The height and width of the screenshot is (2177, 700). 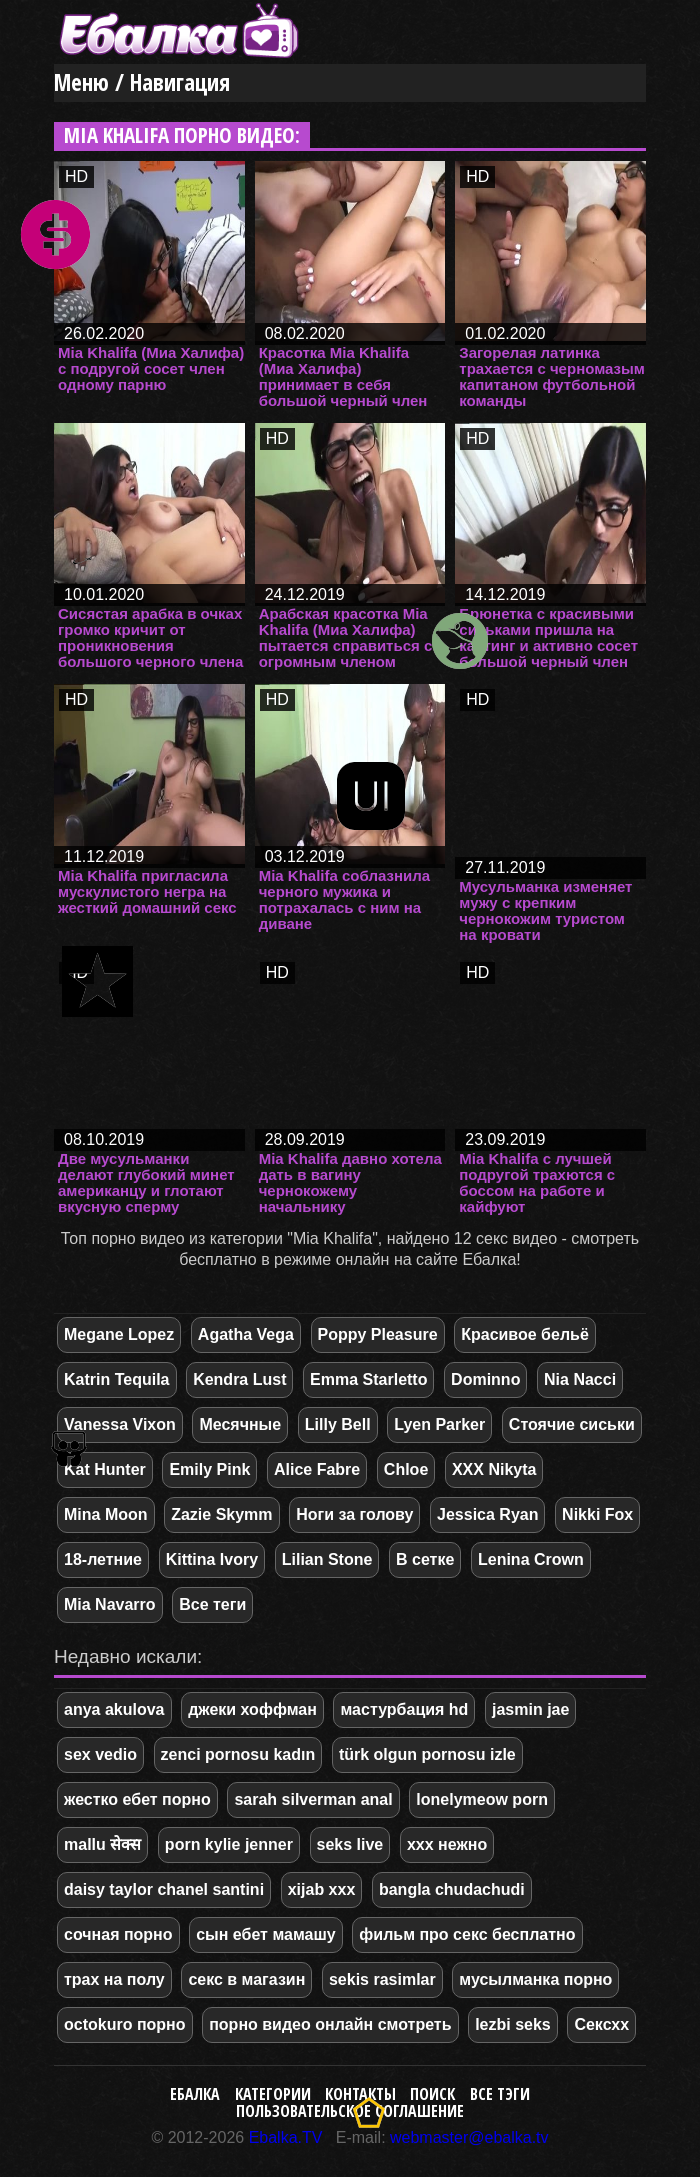 What do you see at coordinates (369, 2114) in the screenshot?
I see `select pentagon shape tool` at bounding box center [369, 2114].